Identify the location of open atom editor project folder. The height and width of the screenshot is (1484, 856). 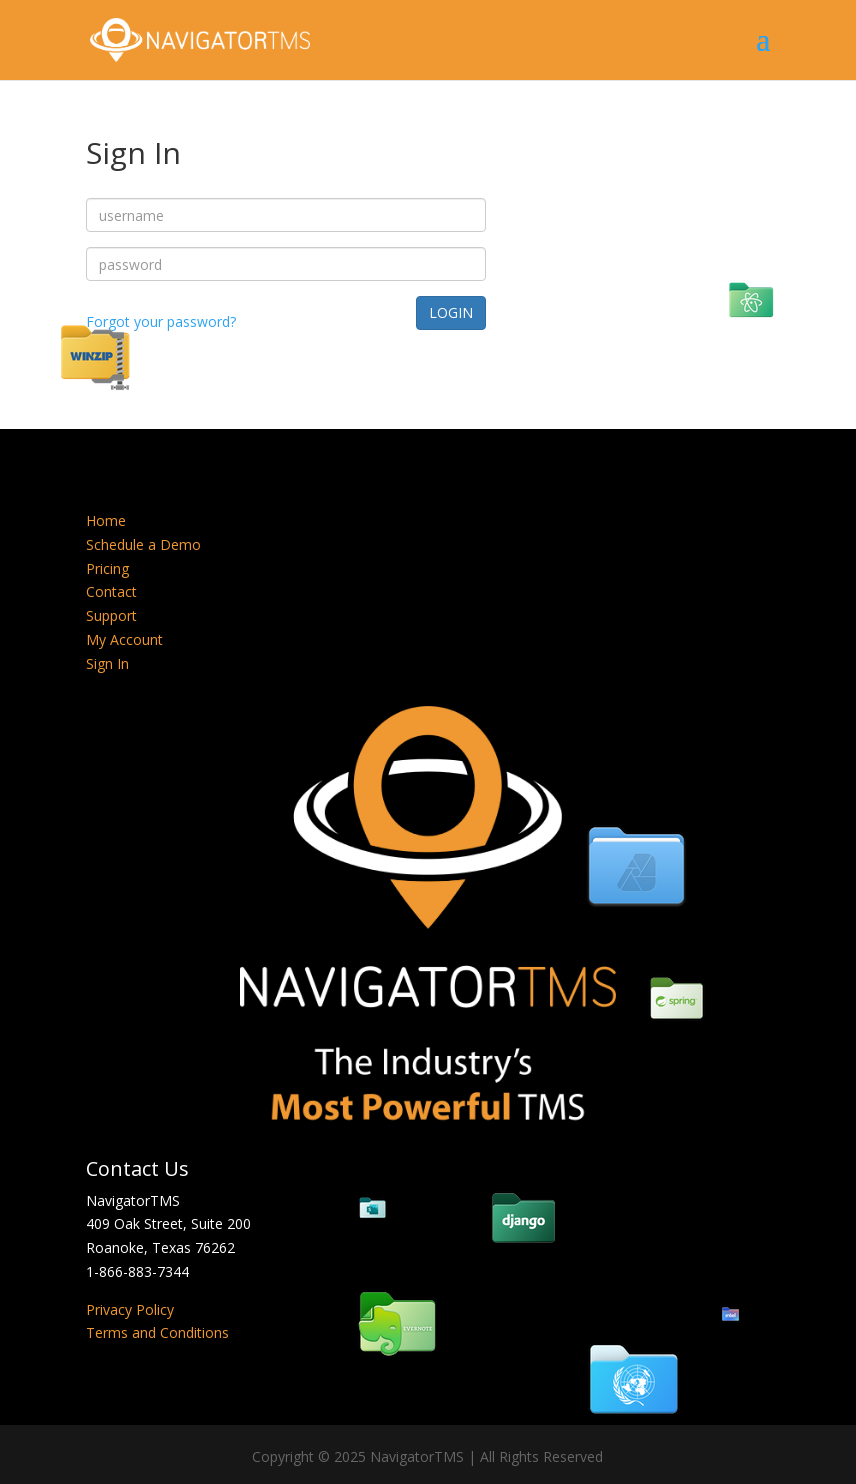
(751, 301).